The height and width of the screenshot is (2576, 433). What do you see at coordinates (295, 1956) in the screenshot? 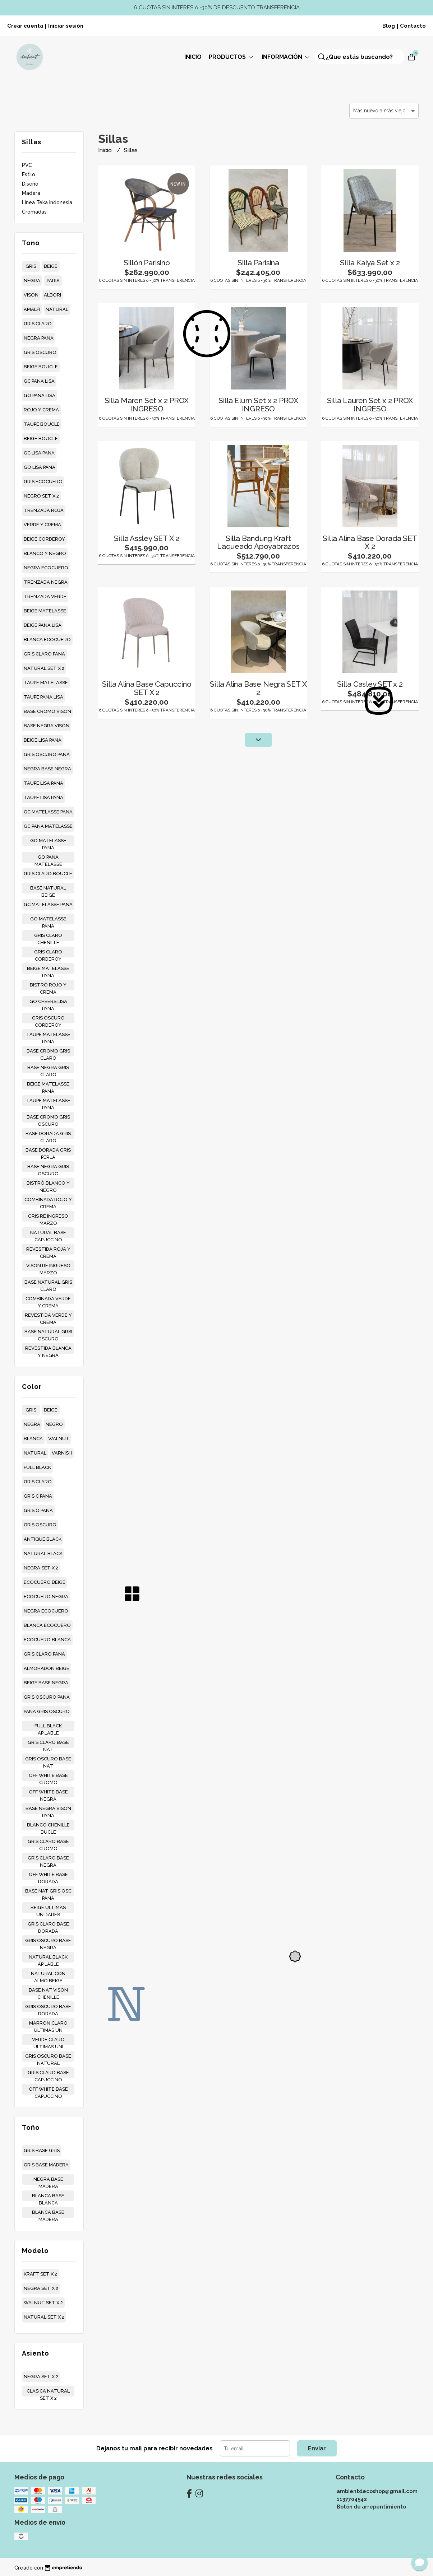
I see `indicates a verified or certified status` at bounding box center [295, 1956].